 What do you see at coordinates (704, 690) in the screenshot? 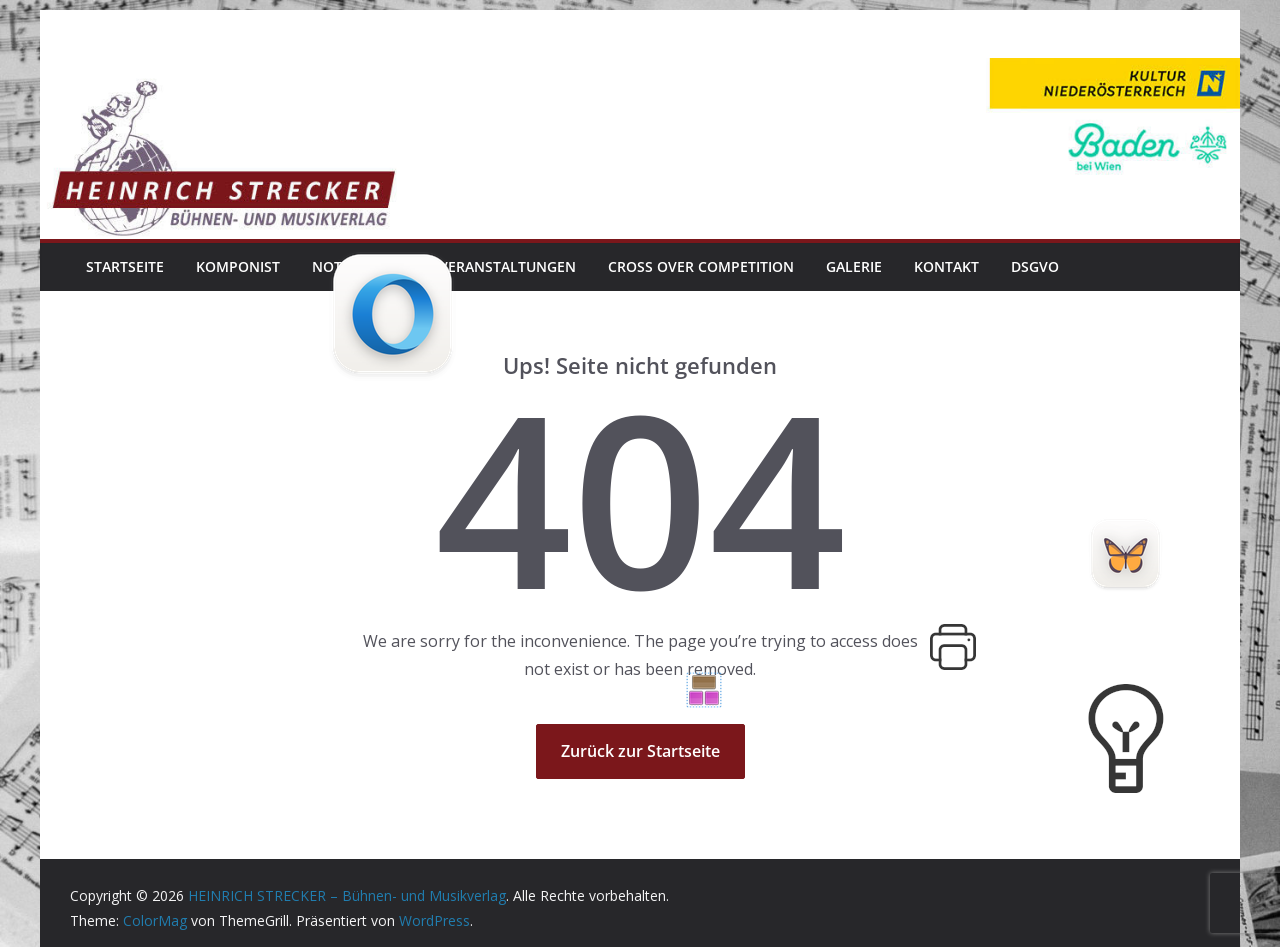
I see `select all items in the current view` at bounding box center [704, 690].